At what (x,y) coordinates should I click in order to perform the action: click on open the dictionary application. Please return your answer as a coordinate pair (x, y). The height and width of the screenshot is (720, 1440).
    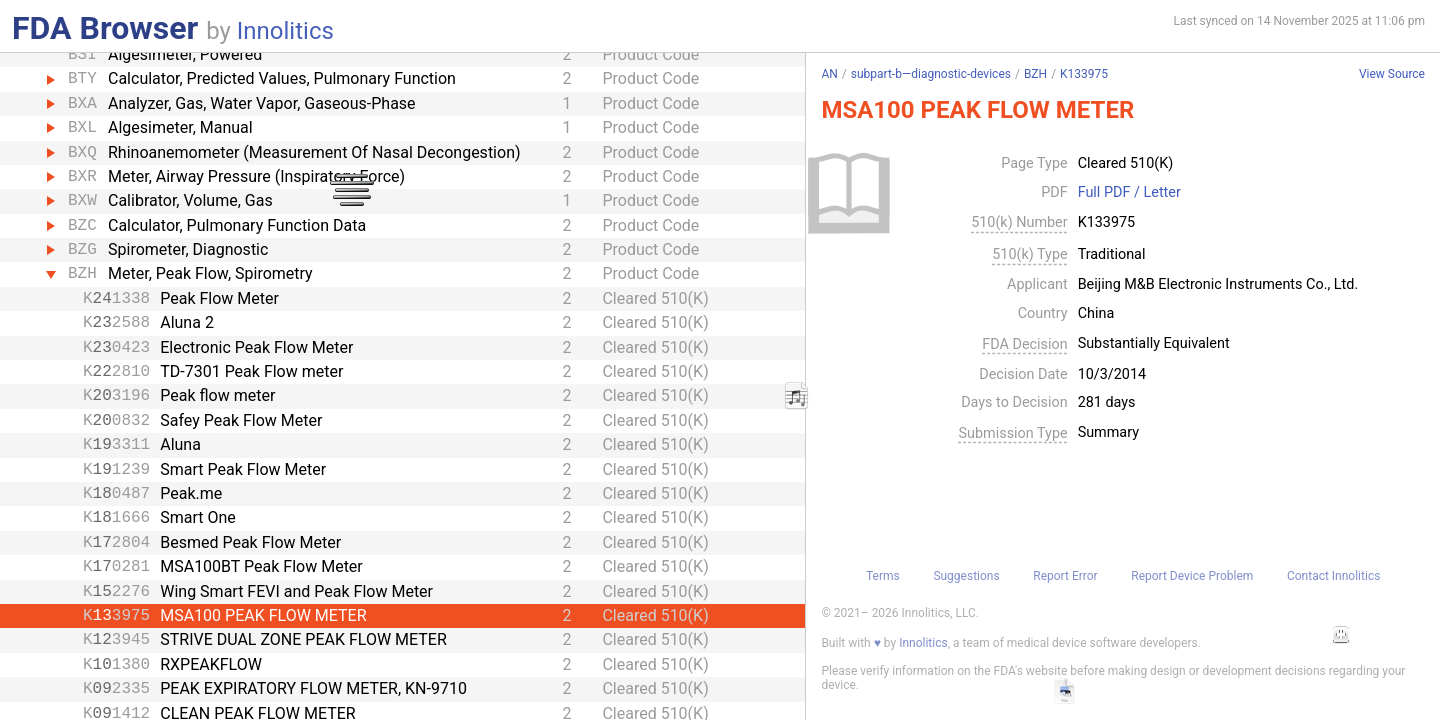
    Looking at the image, I should click on (851, 190).